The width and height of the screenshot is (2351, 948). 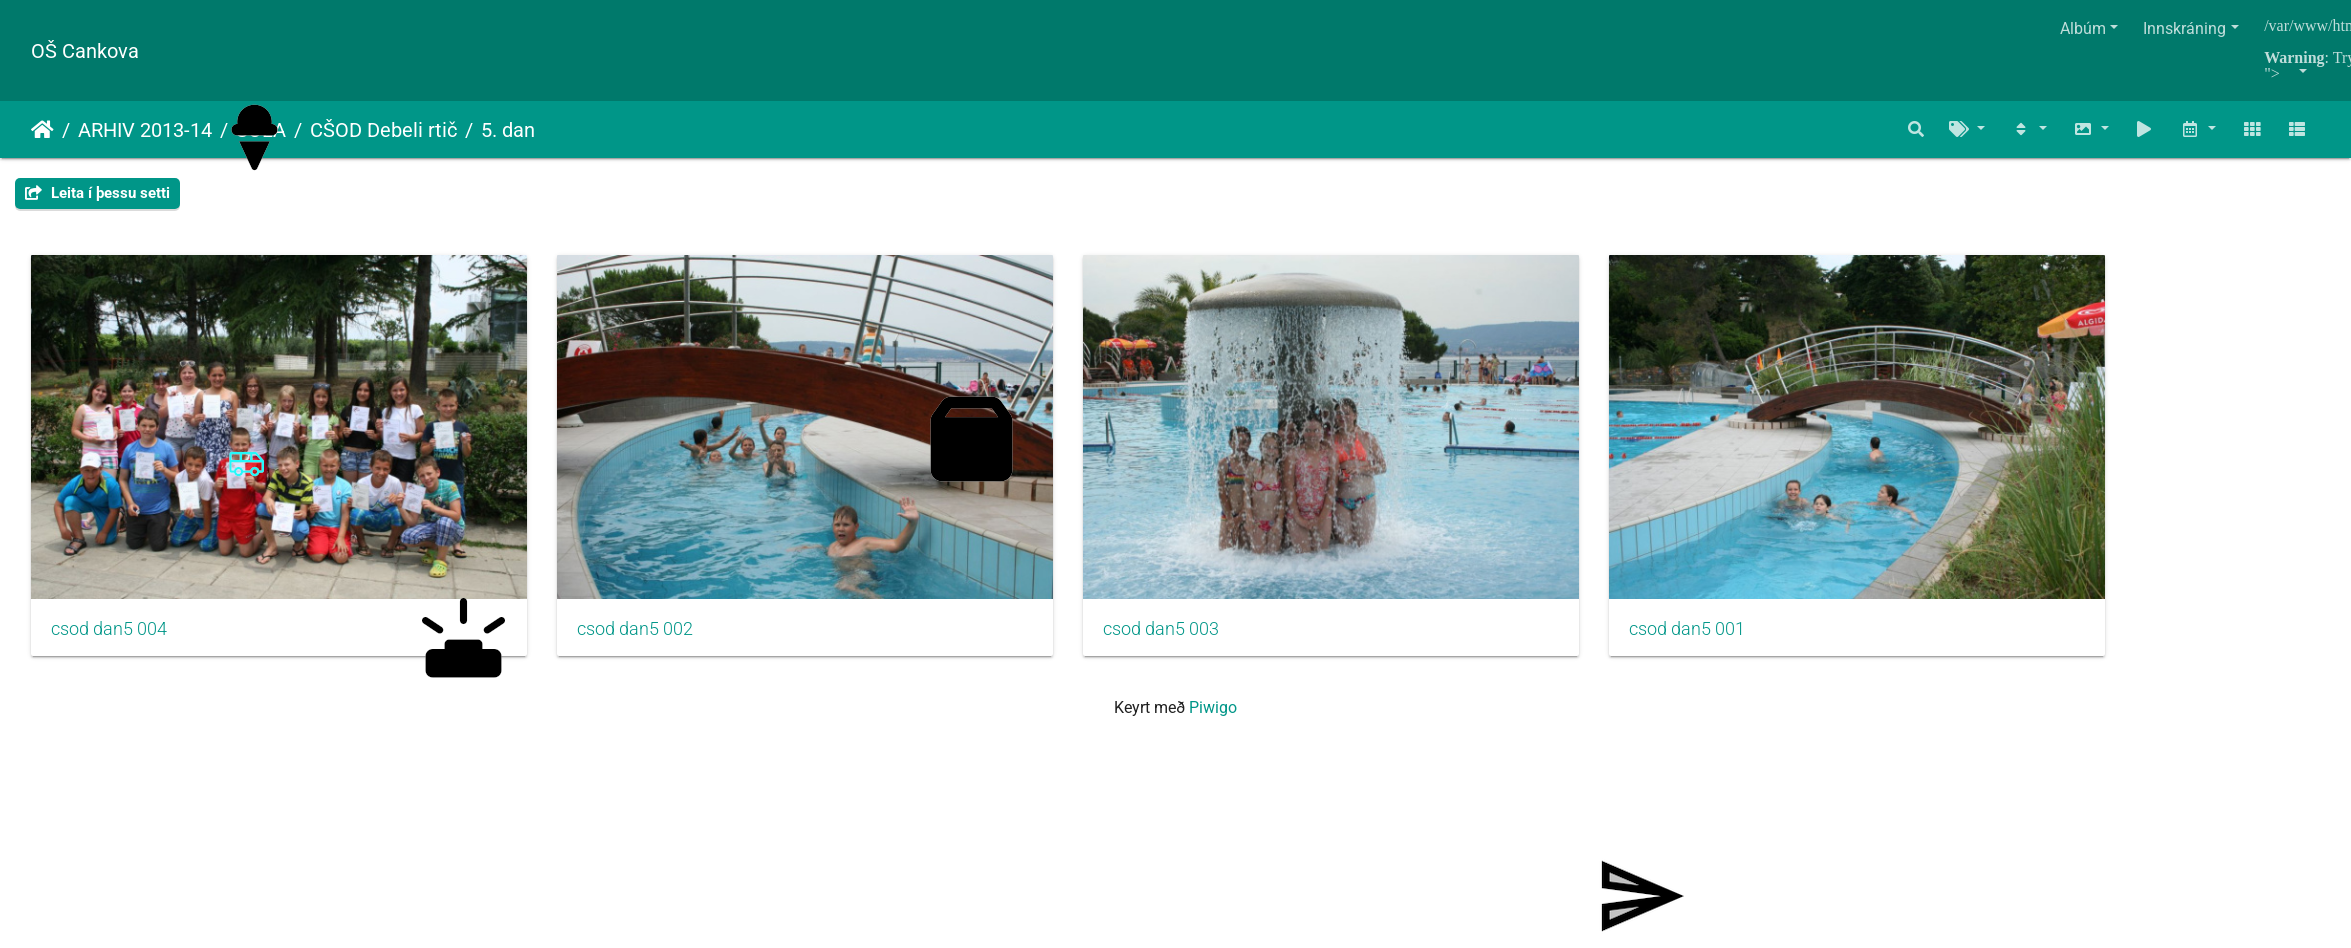 What do you see at coordinates (1641, 896) in the screenshot?
I see `send a message or email` at bounding box center [1641, 896].